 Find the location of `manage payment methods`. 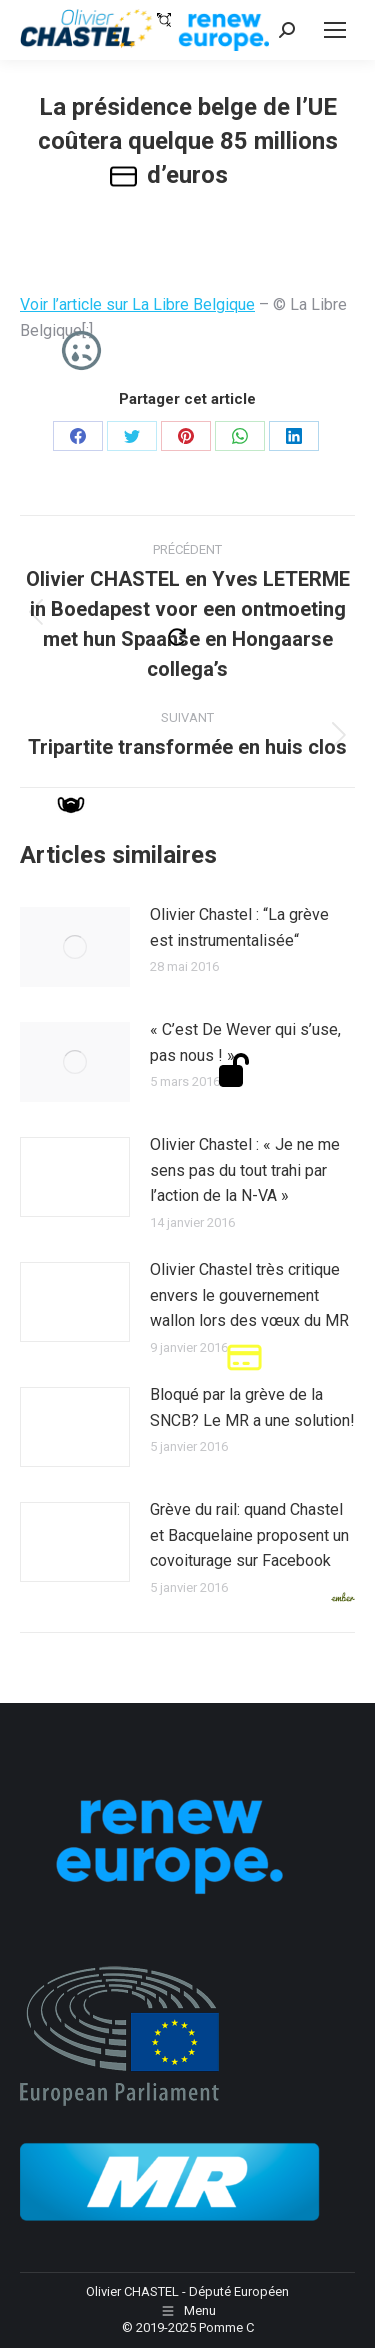

manage payment methods is located at coordinates (123, 176).